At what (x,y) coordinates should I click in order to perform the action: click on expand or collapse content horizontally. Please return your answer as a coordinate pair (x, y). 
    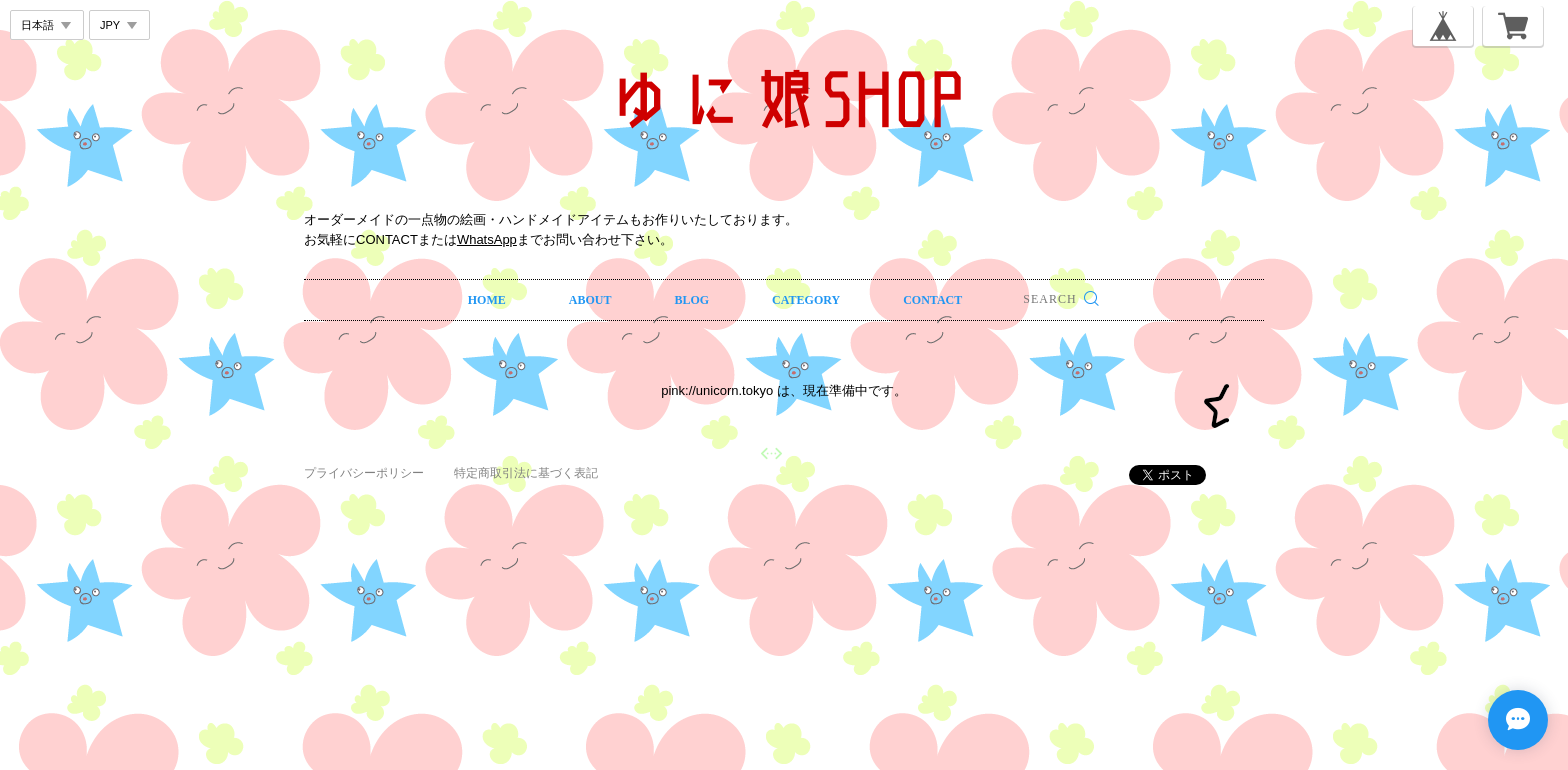
    Looking at the image, I should click on (771, 453).